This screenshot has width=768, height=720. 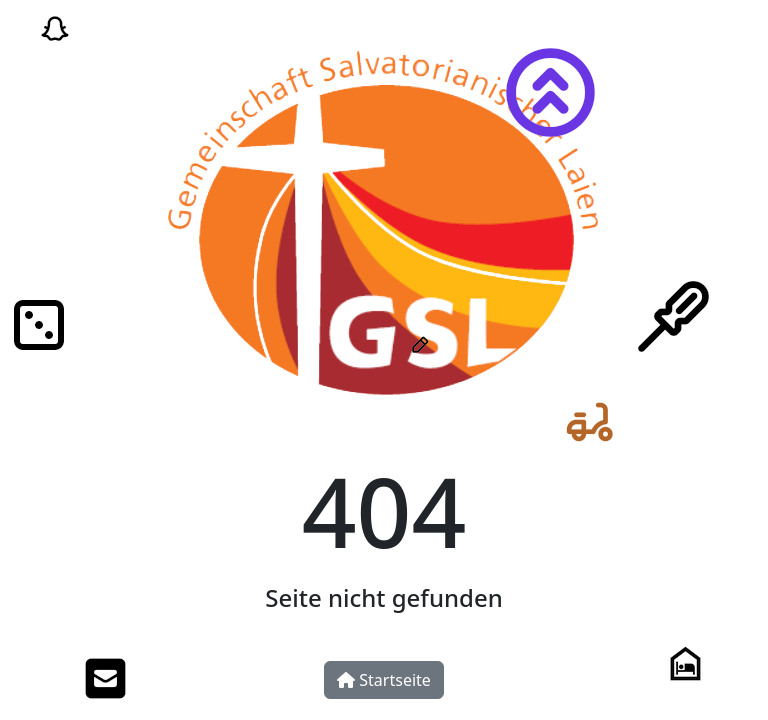 I want to click on find nearby overnight shelters or accommodations, so click(x=685, y=663).